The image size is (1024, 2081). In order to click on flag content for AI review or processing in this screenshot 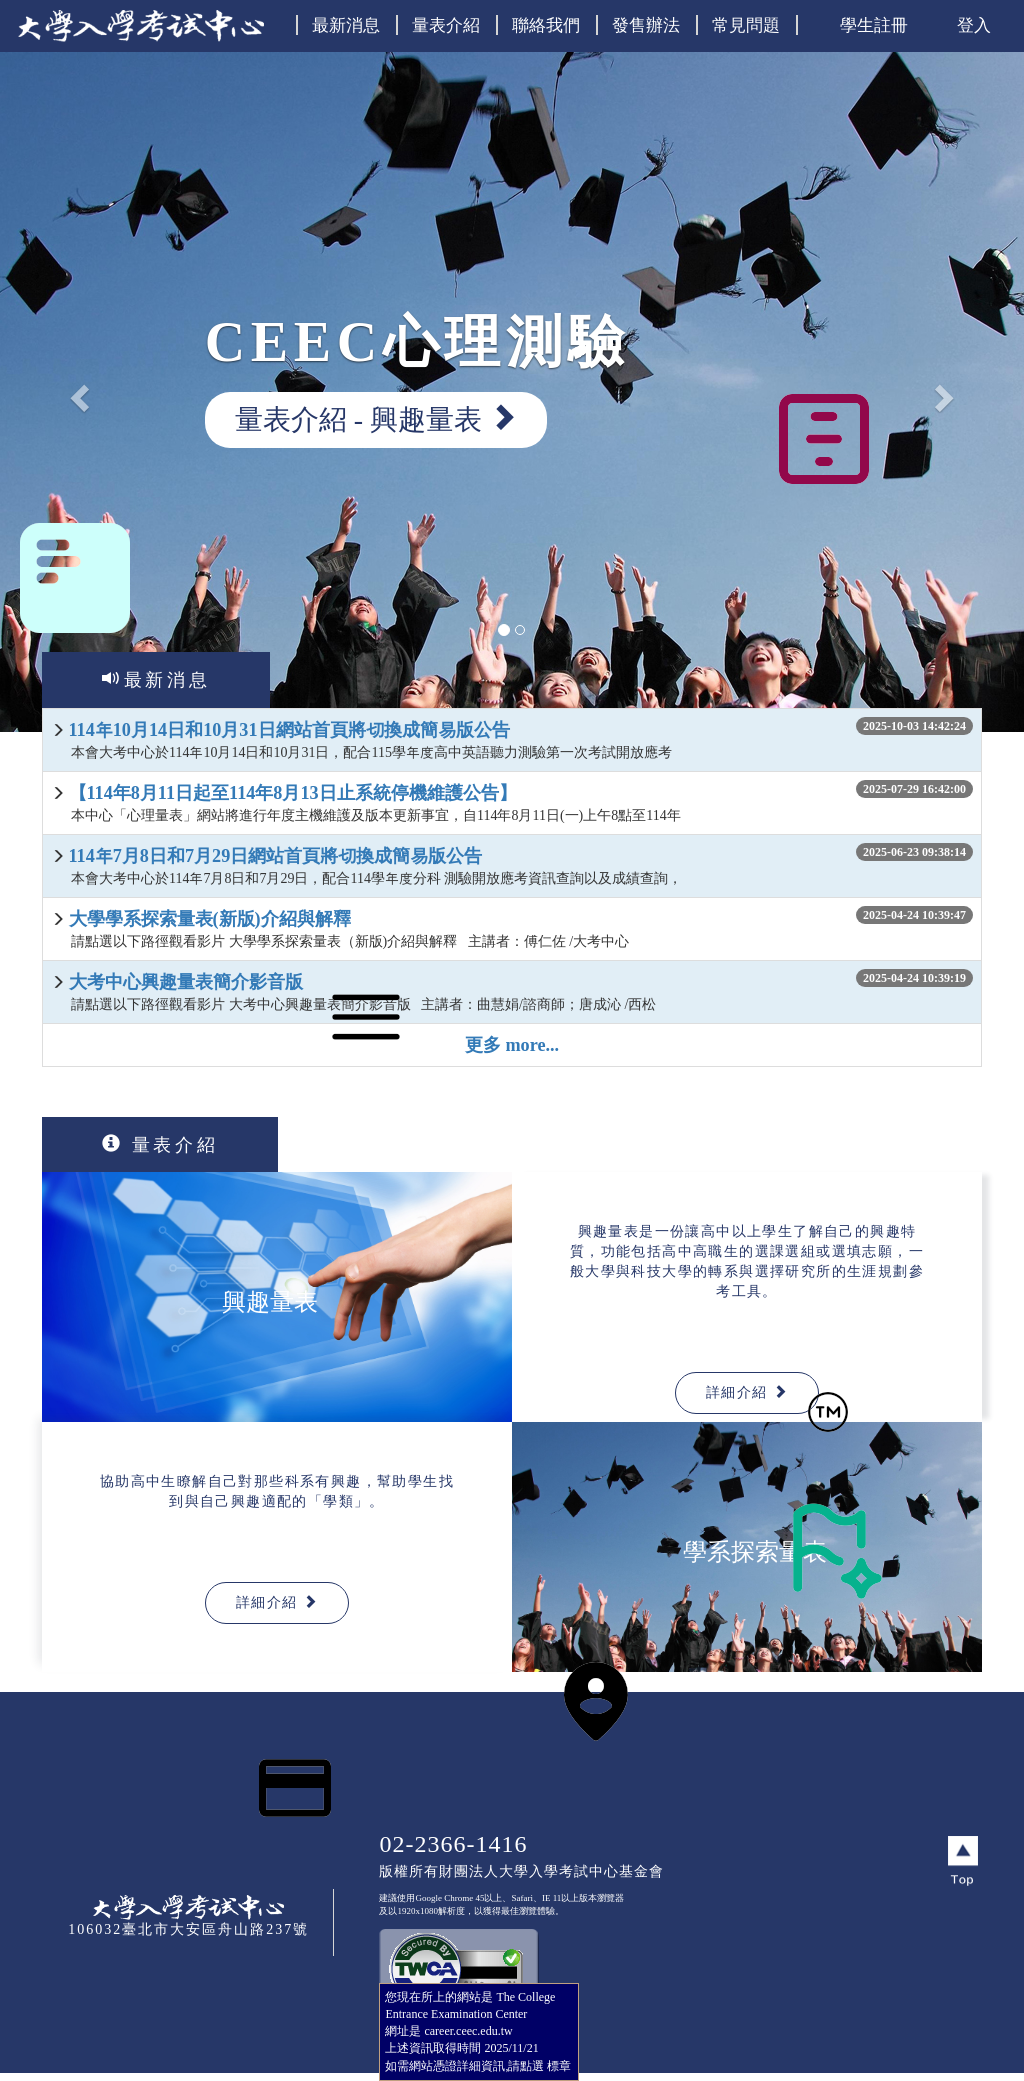, I will do `click(829, 1546)`.